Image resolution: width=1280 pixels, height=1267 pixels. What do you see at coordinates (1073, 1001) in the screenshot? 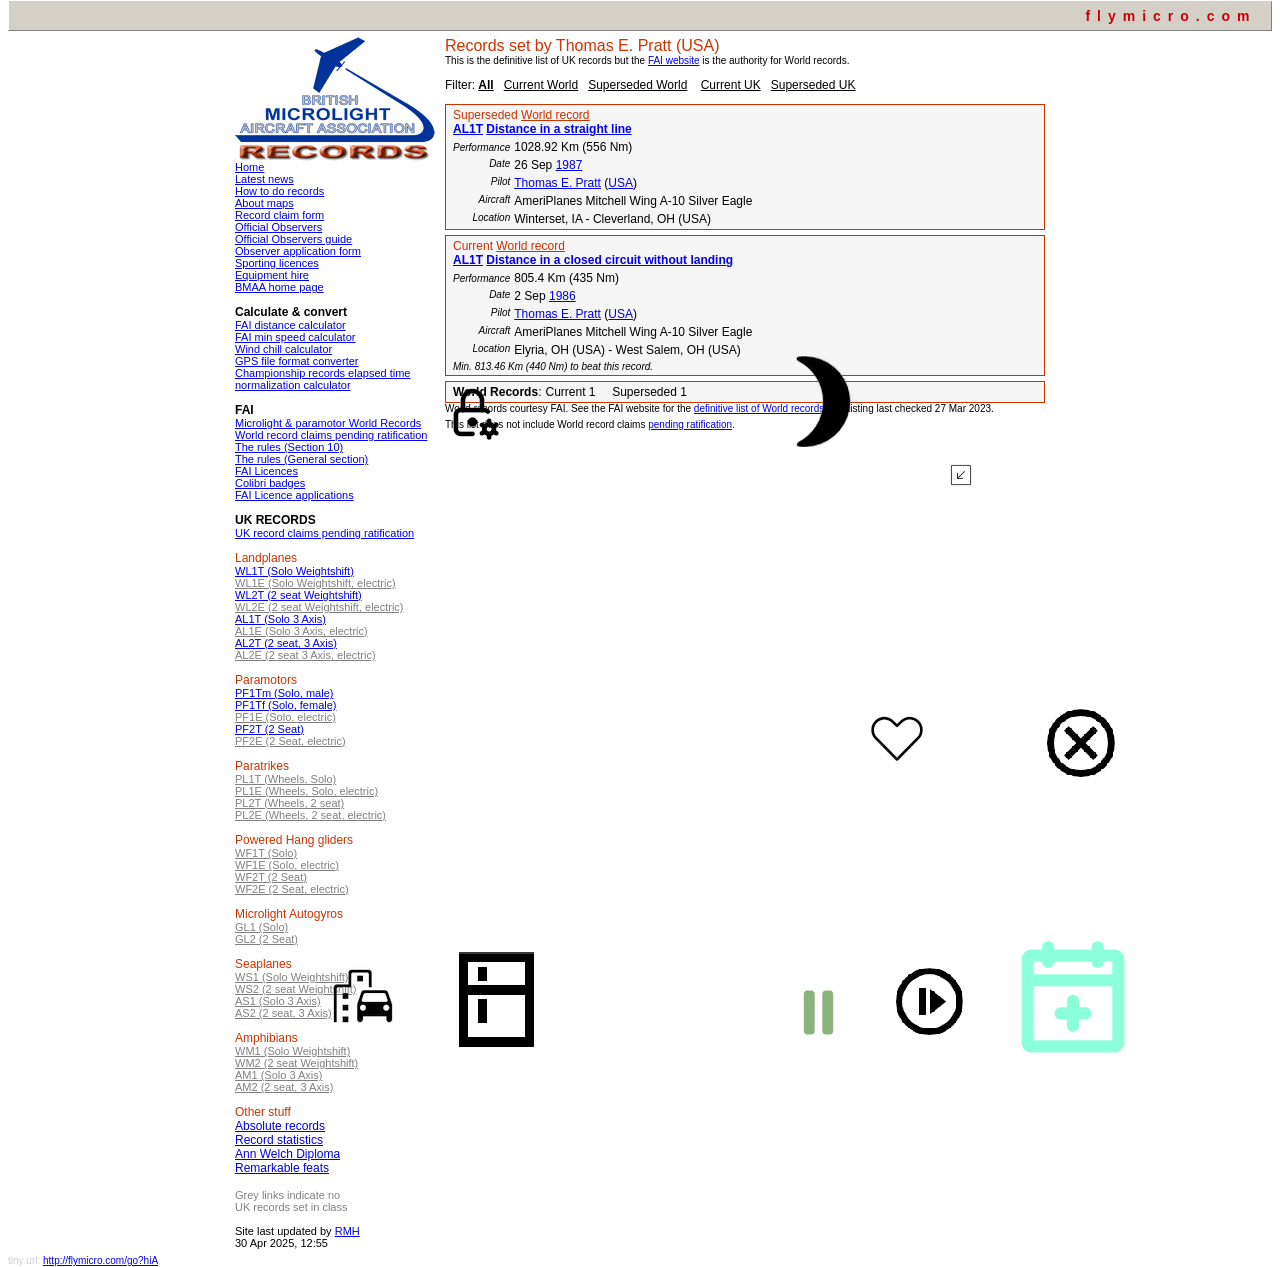
I see `add a new event to the calendar` at bounding box center [1073, 1001].